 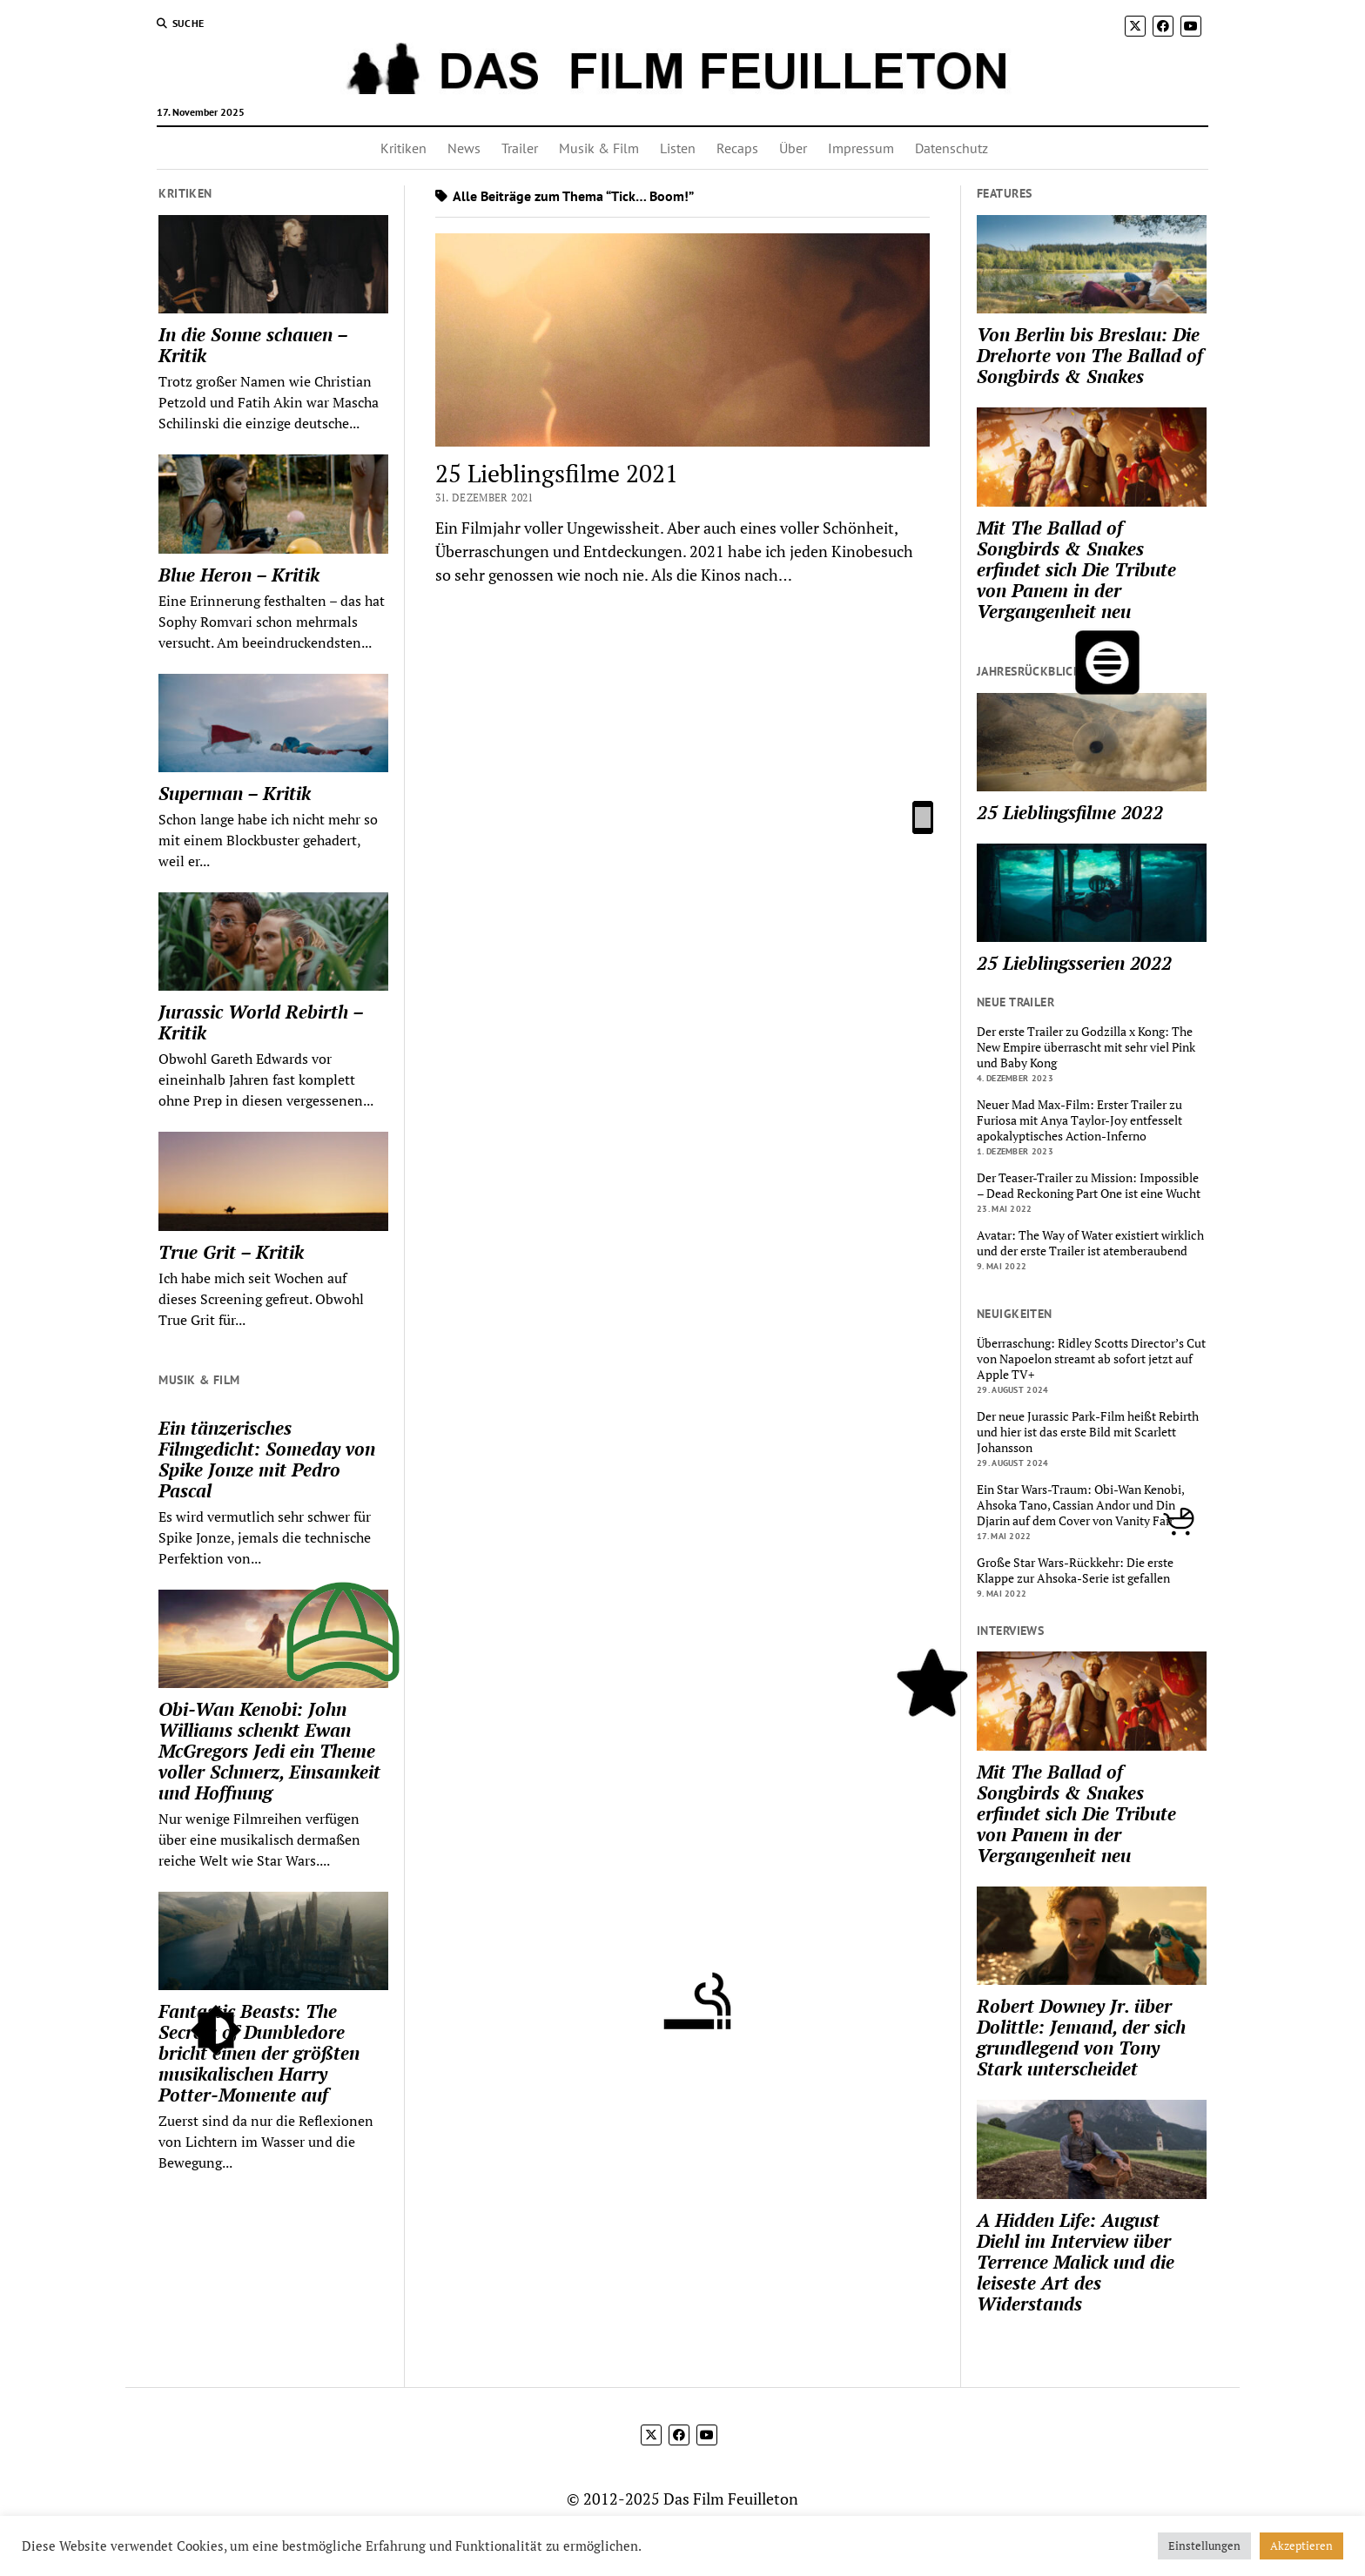 What do you see at coordinates (343, 1638) in the screenshot?
I see `browse hats or headwear category` at bounding box center [343, 1638].